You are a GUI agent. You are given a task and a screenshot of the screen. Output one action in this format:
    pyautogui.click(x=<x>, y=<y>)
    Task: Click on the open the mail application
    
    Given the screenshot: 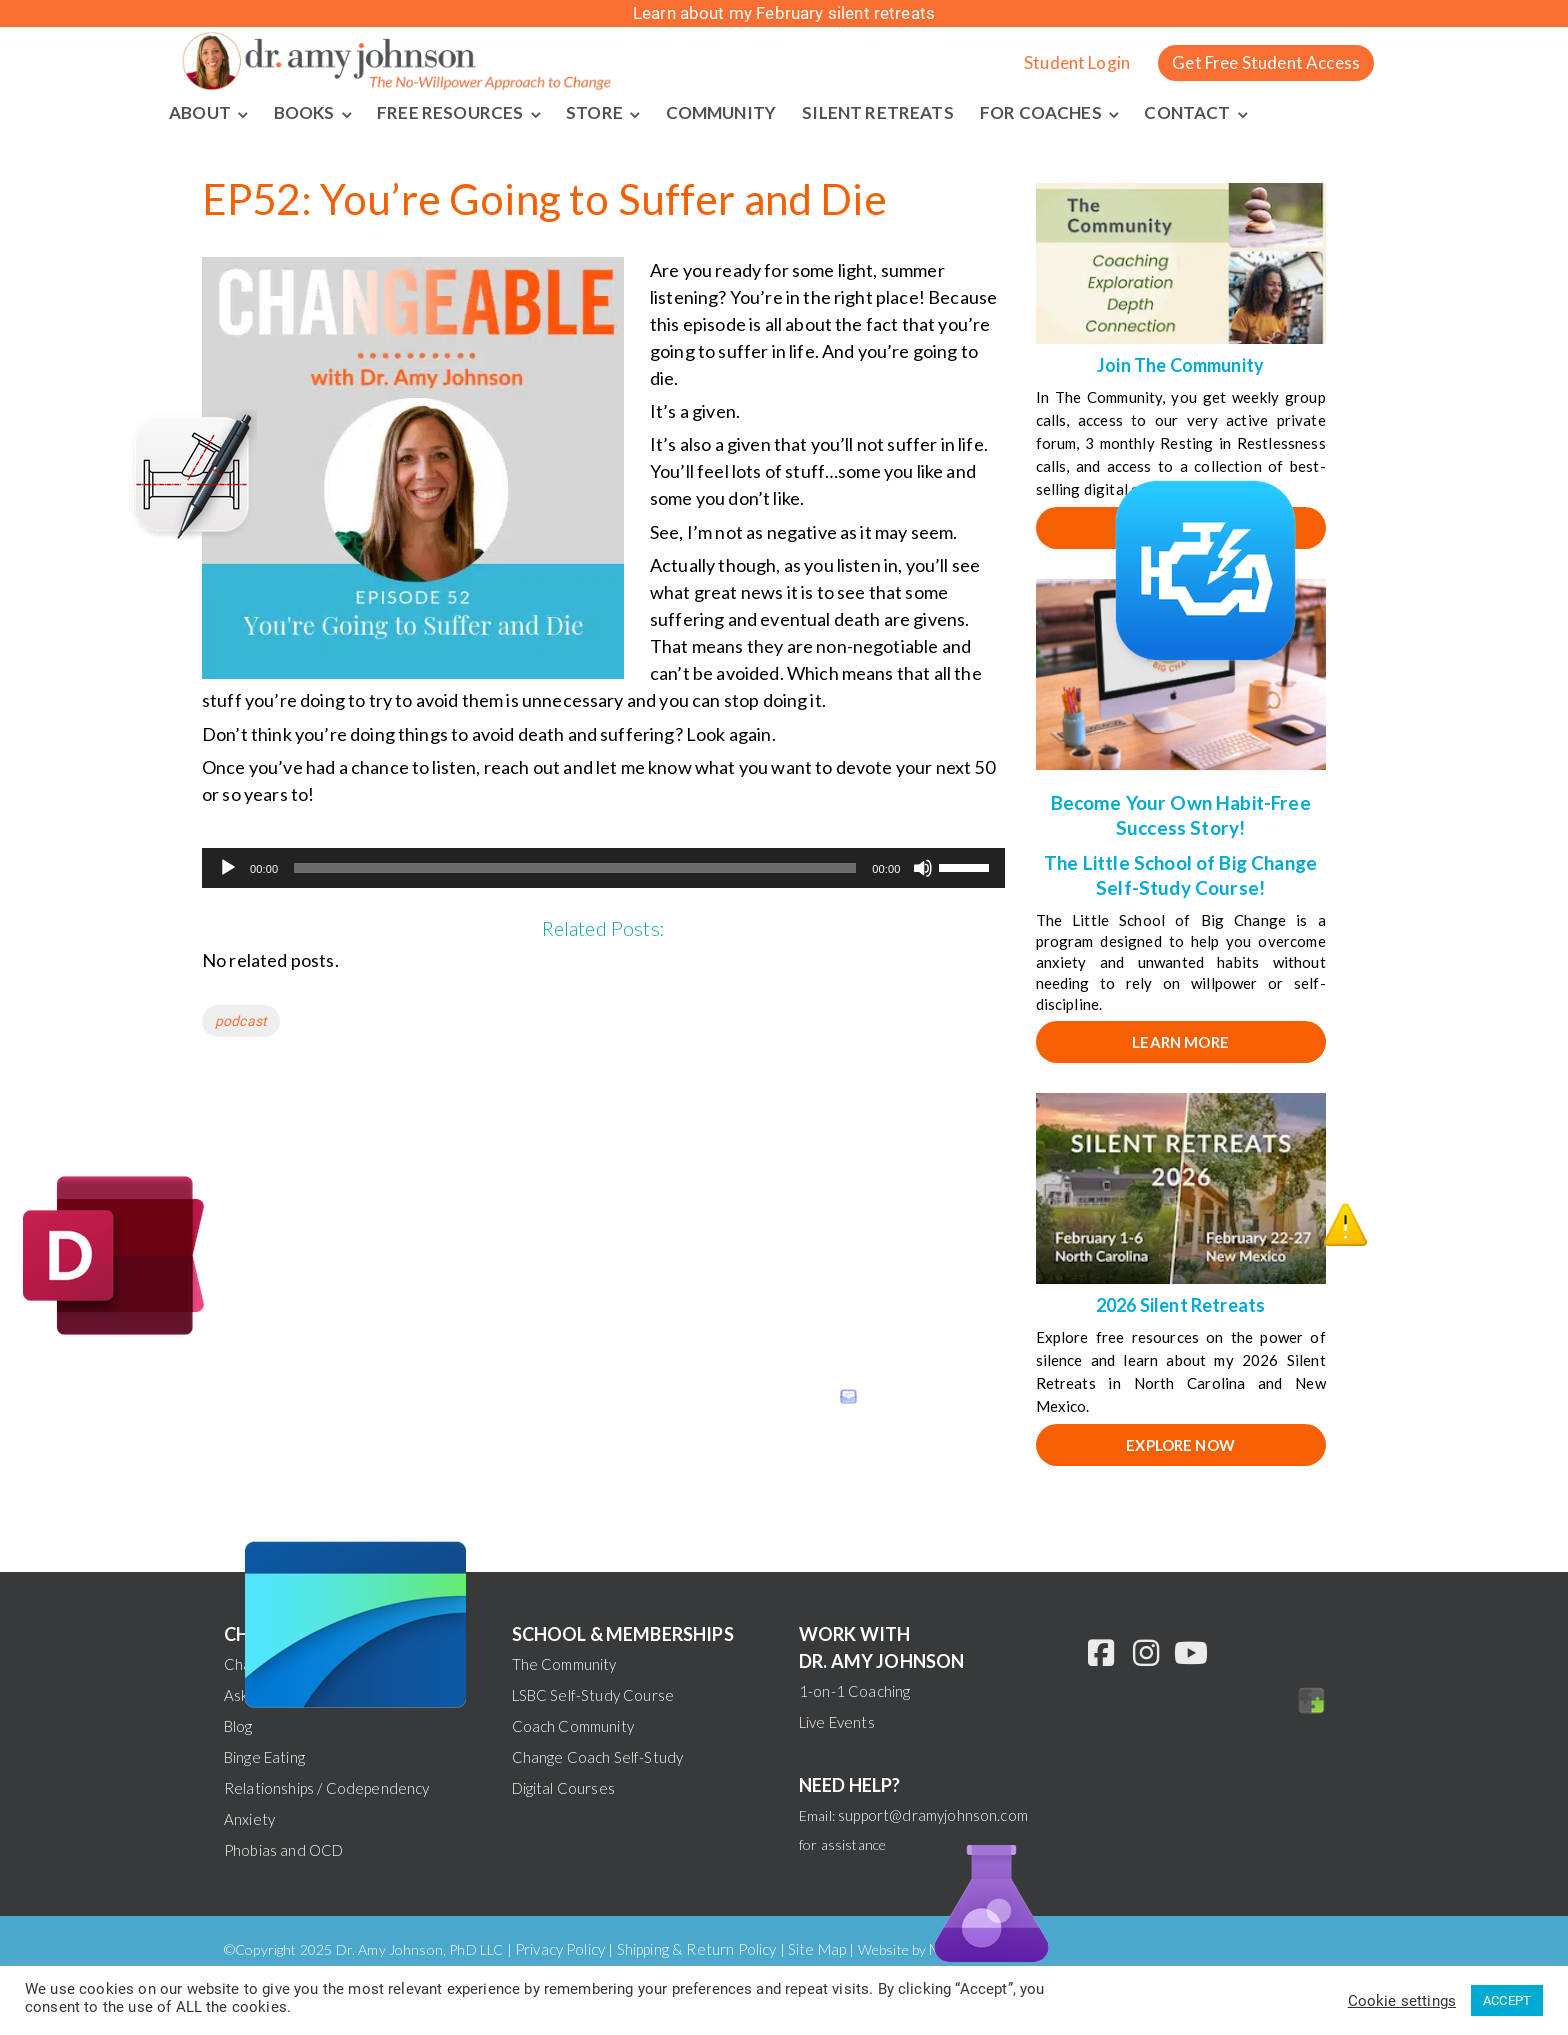 What is the action you would take?
    pyautogui.click(x=848, y=1396)
    